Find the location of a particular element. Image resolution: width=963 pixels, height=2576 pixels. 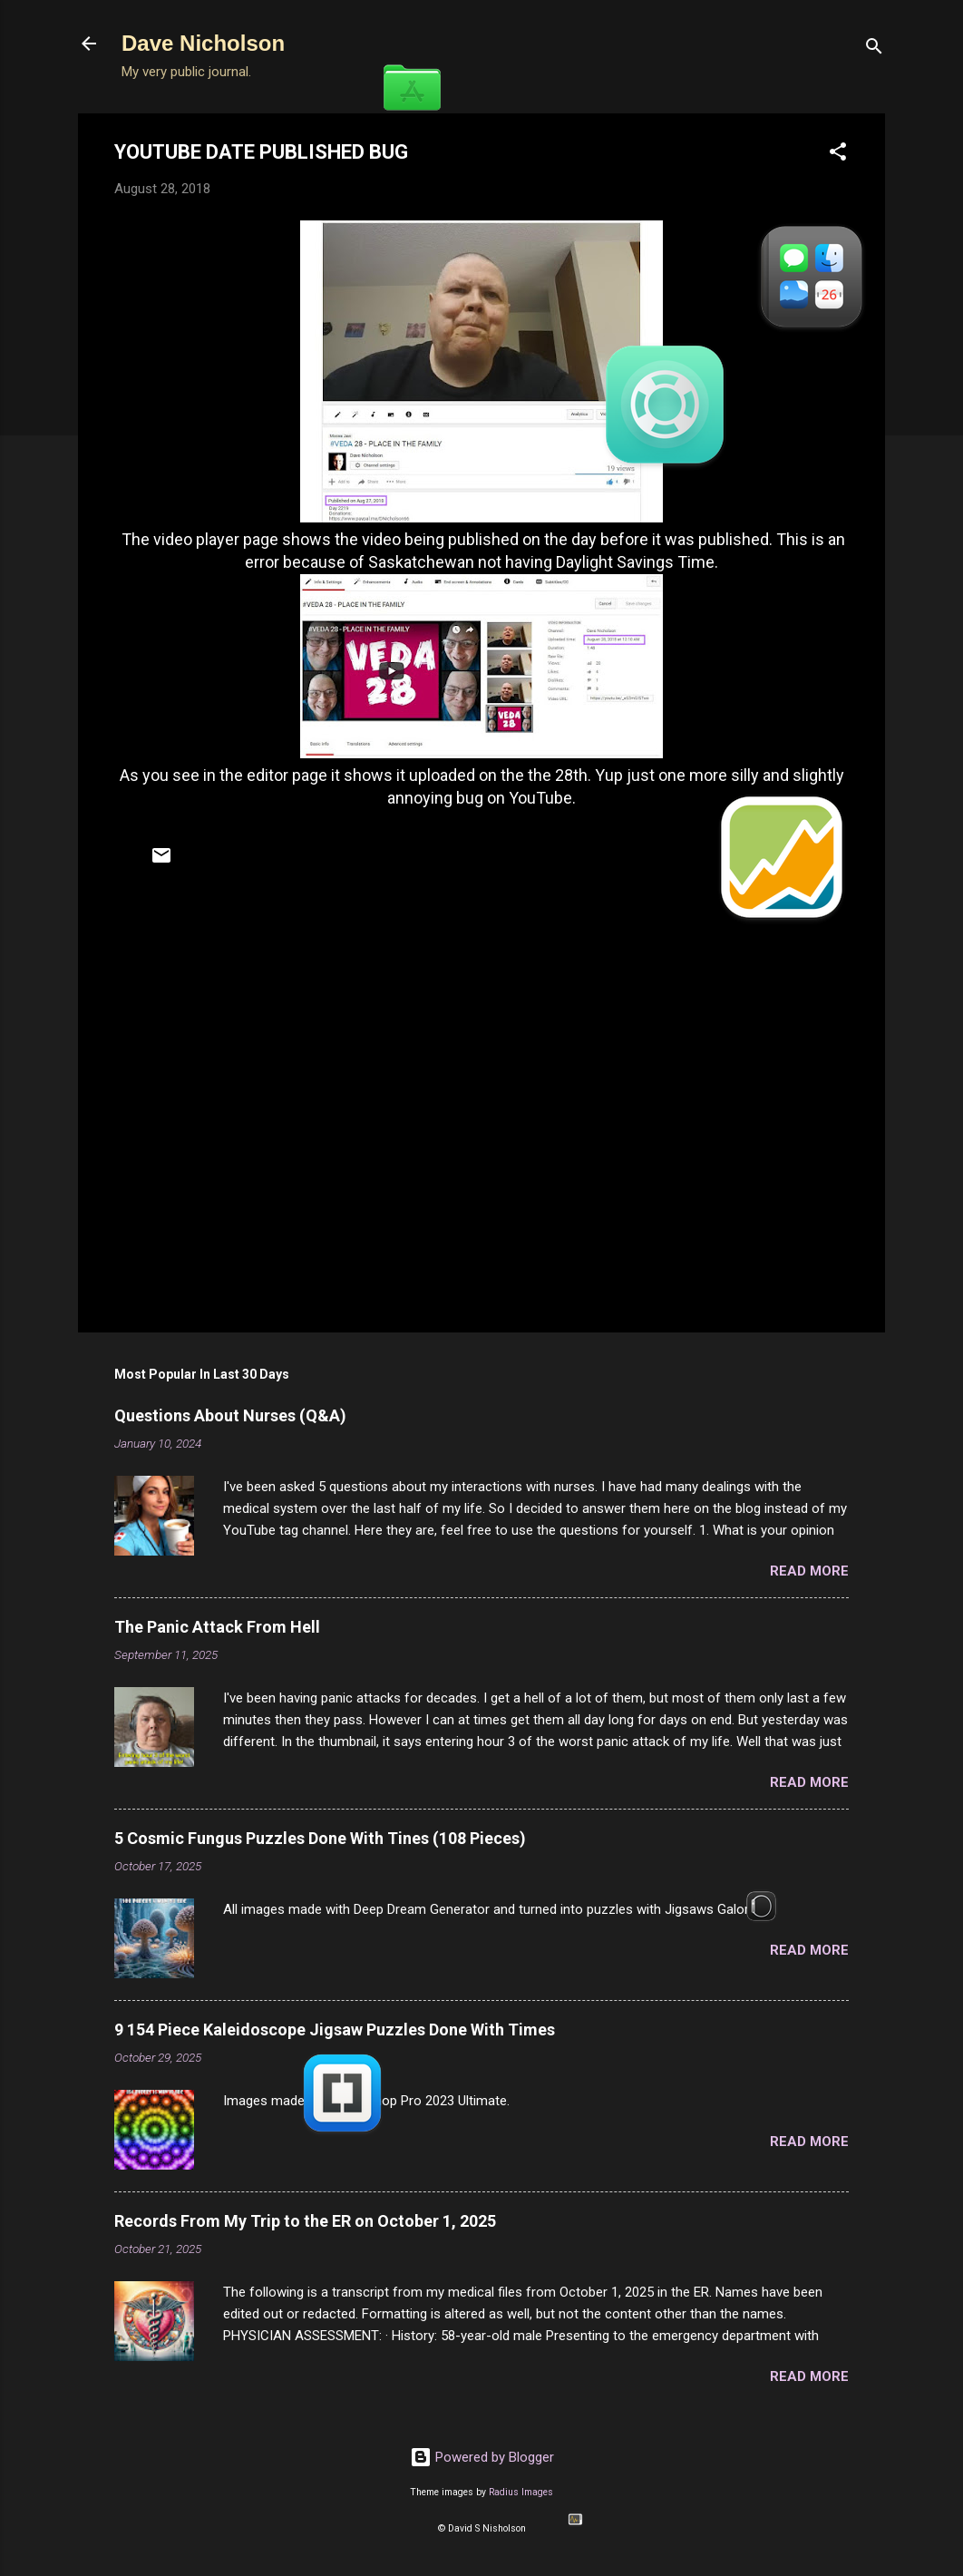

open system monitor application is located at coordinates (575, 2519).